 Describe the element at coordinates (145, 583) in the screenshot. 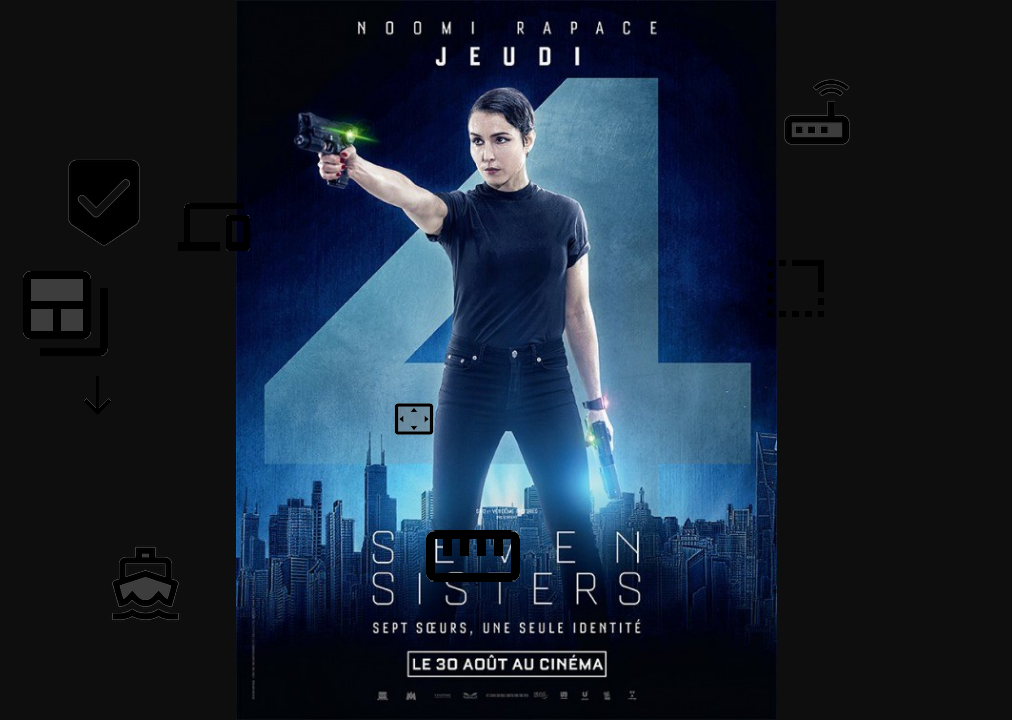

I see `get directions by ferry or boat` at that location.